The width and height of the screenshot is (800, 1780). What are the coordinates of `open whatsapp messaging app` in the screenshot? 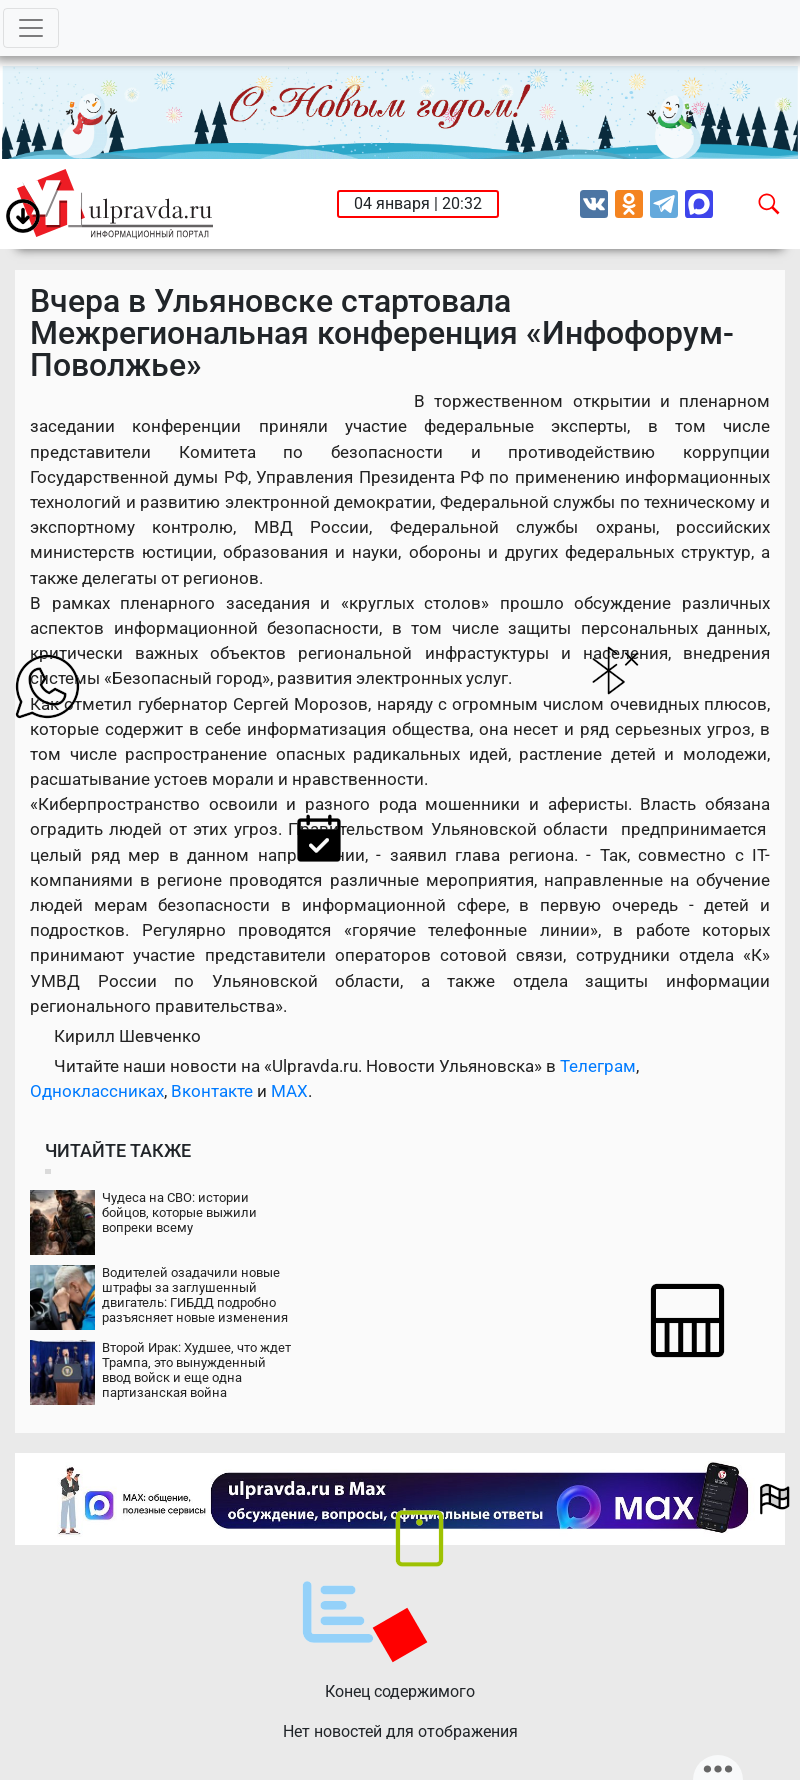 It's located at (47, 686).